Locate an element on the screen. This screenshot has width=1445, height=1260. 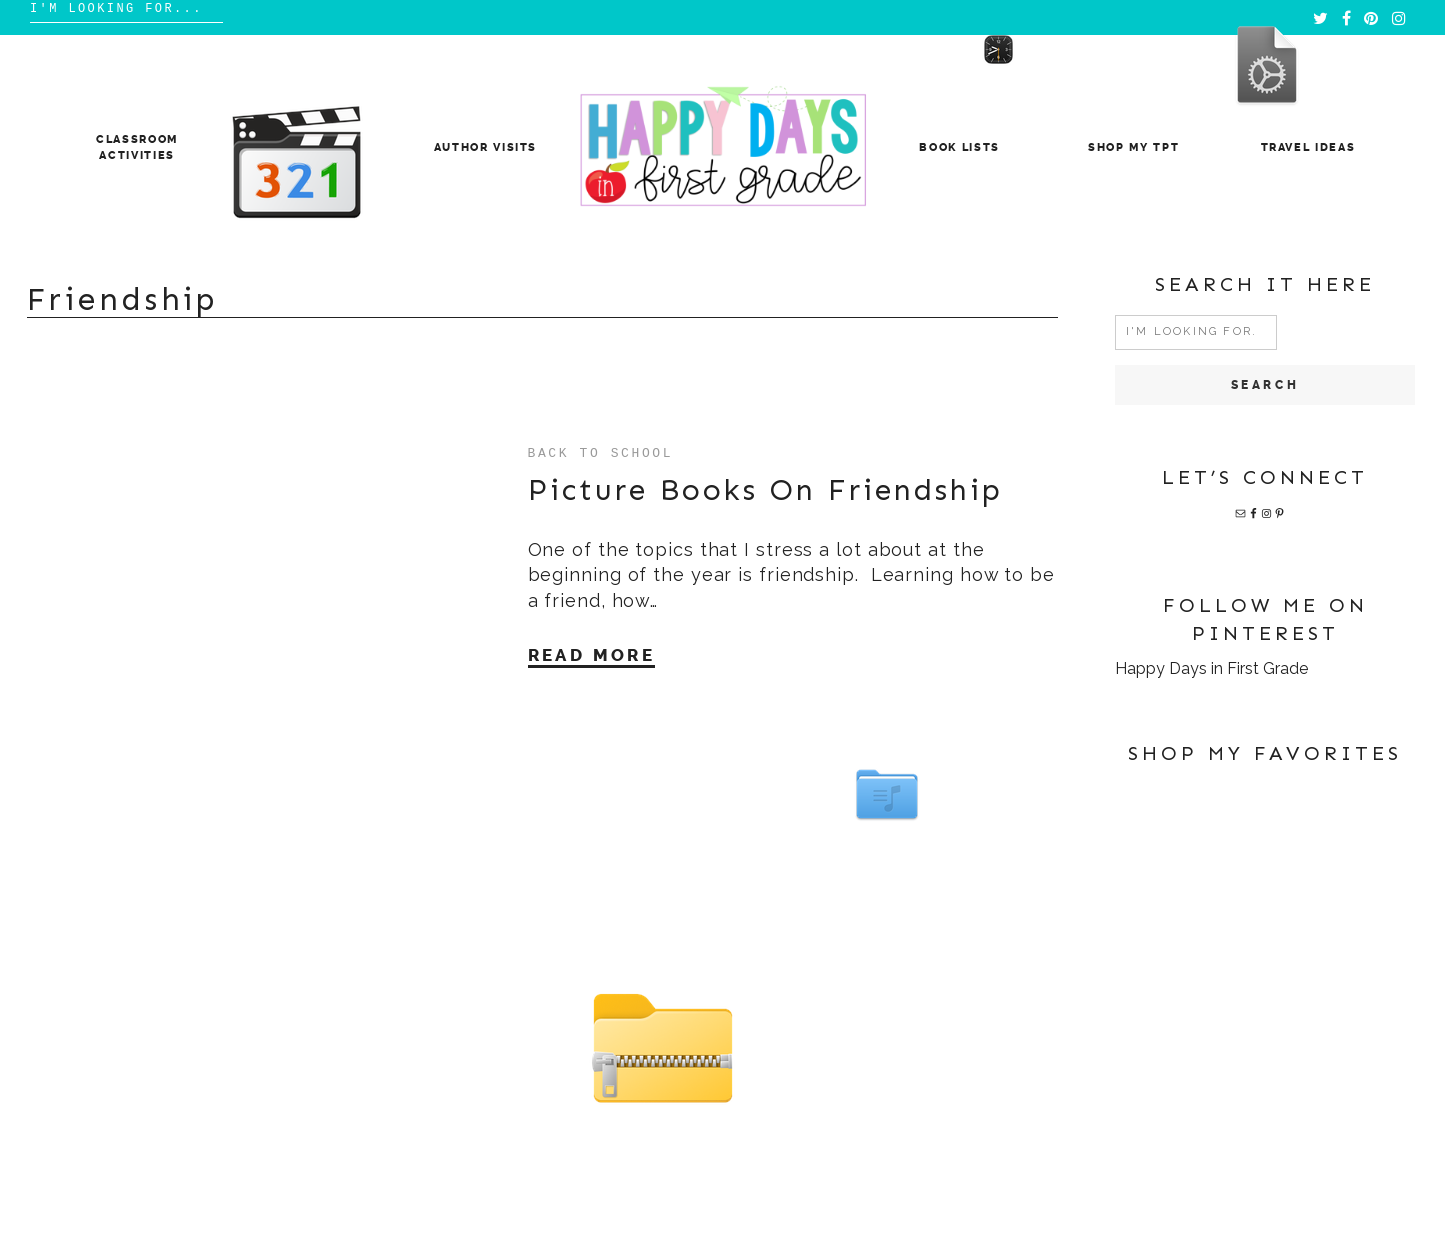
open your audio files folder is located at coordinates (887, 794).